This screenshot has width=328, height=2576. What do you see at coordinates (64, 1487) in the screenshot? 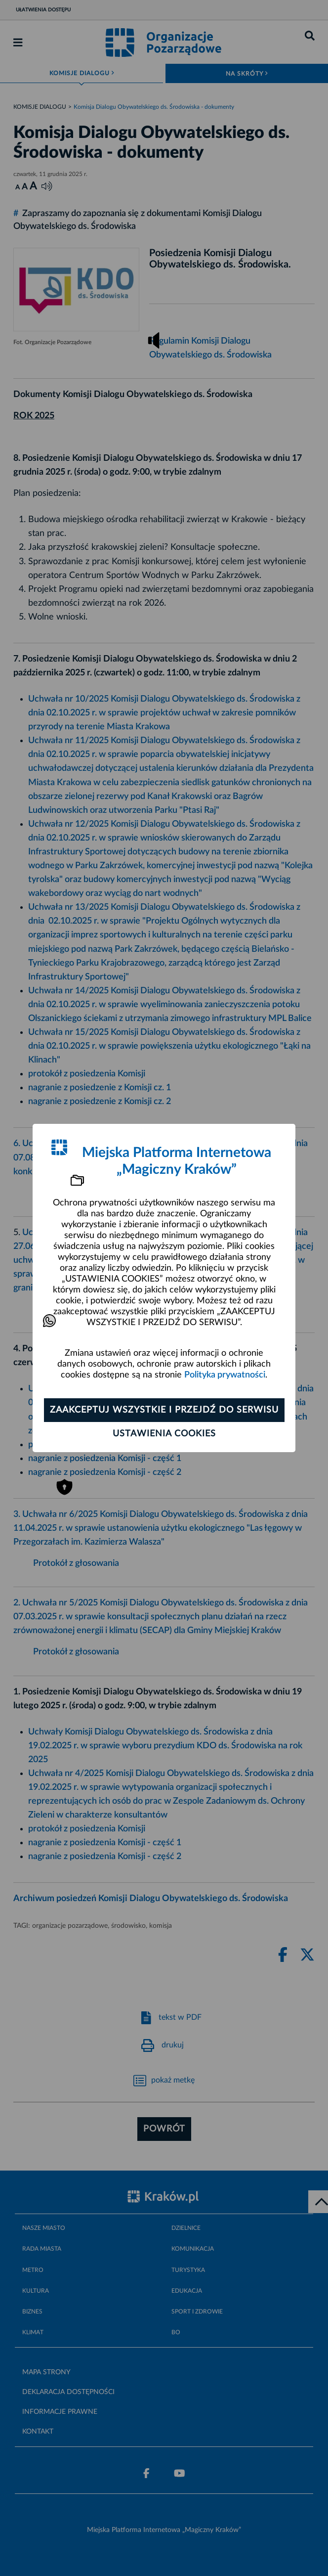
I see `access security or privacy settings` at bounding box center [64, 1487].